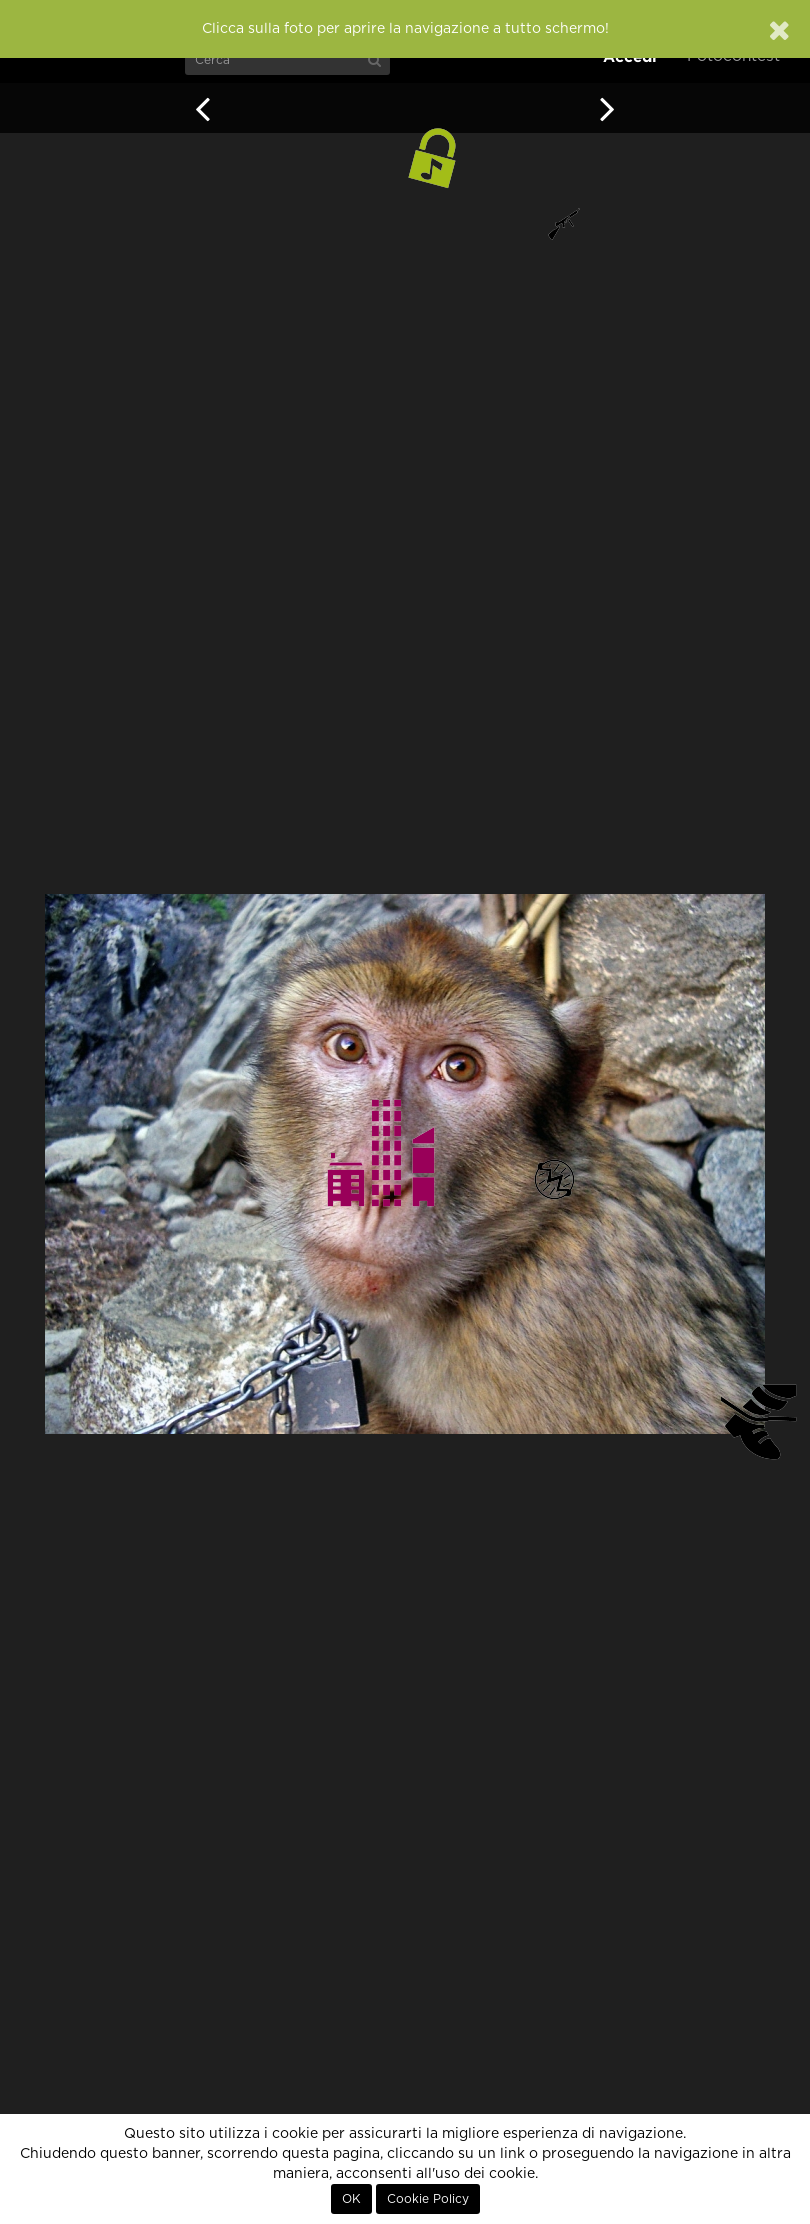 The width and height of the screenshot is (810, 2224). Describe the element at coordinates (381, 1153) in the screenshot. I see `view city or urban location` at that location.